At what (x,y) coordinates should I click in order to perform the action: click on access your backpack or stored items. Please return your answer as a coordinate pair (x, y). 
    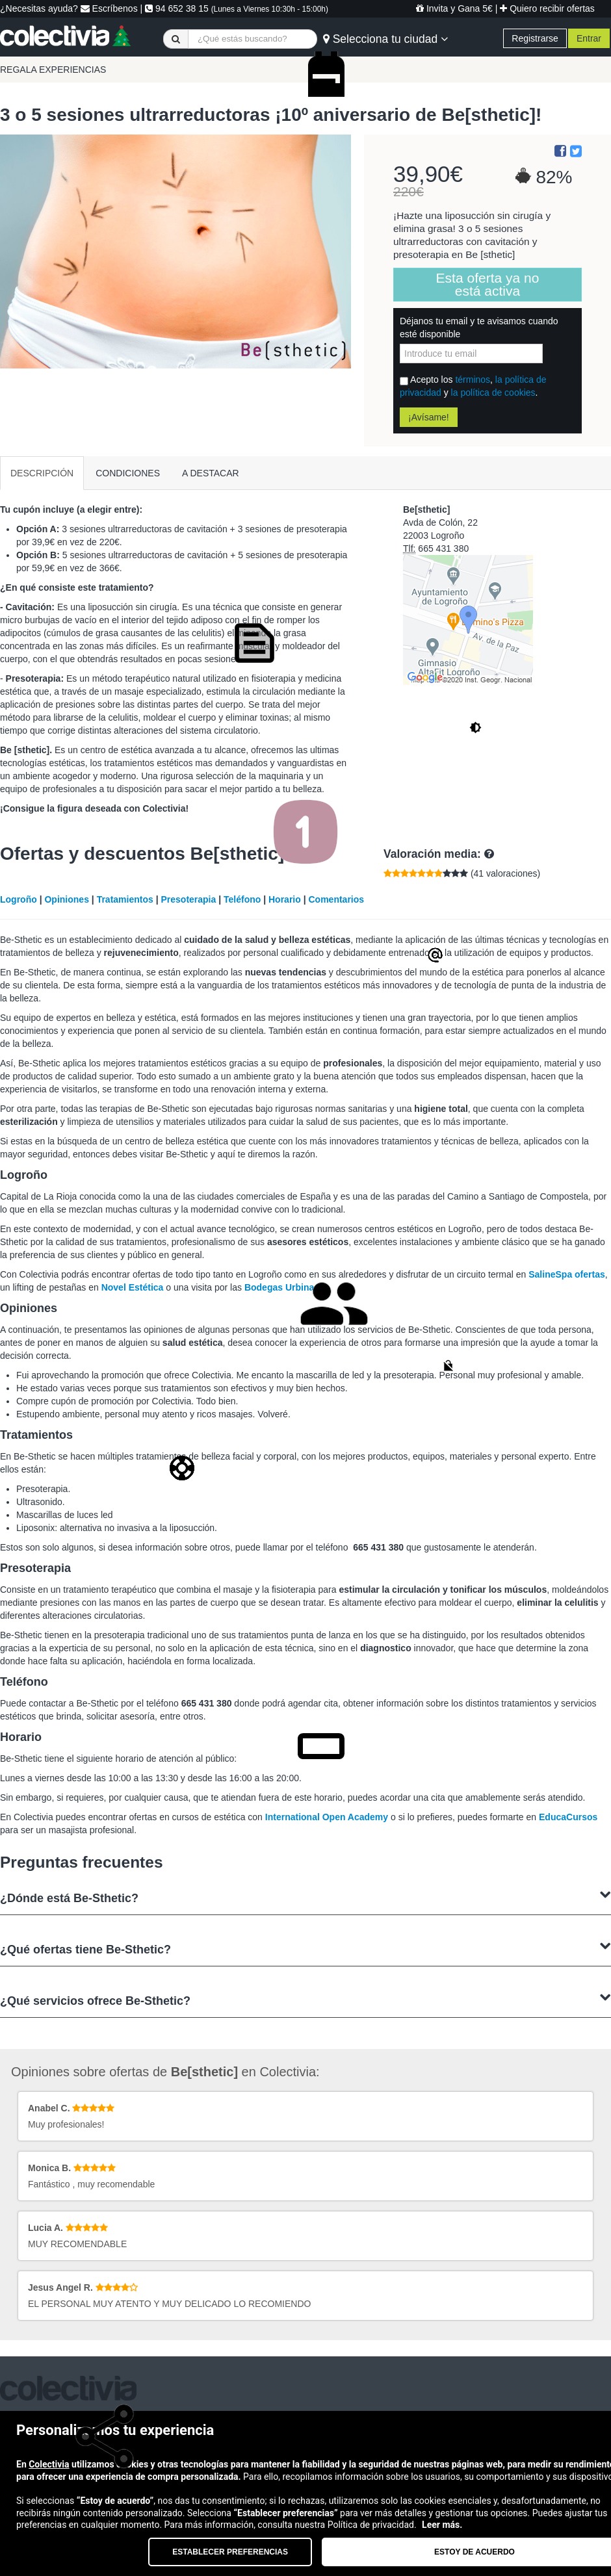
    Looking at the image, I should click on (326, 74).